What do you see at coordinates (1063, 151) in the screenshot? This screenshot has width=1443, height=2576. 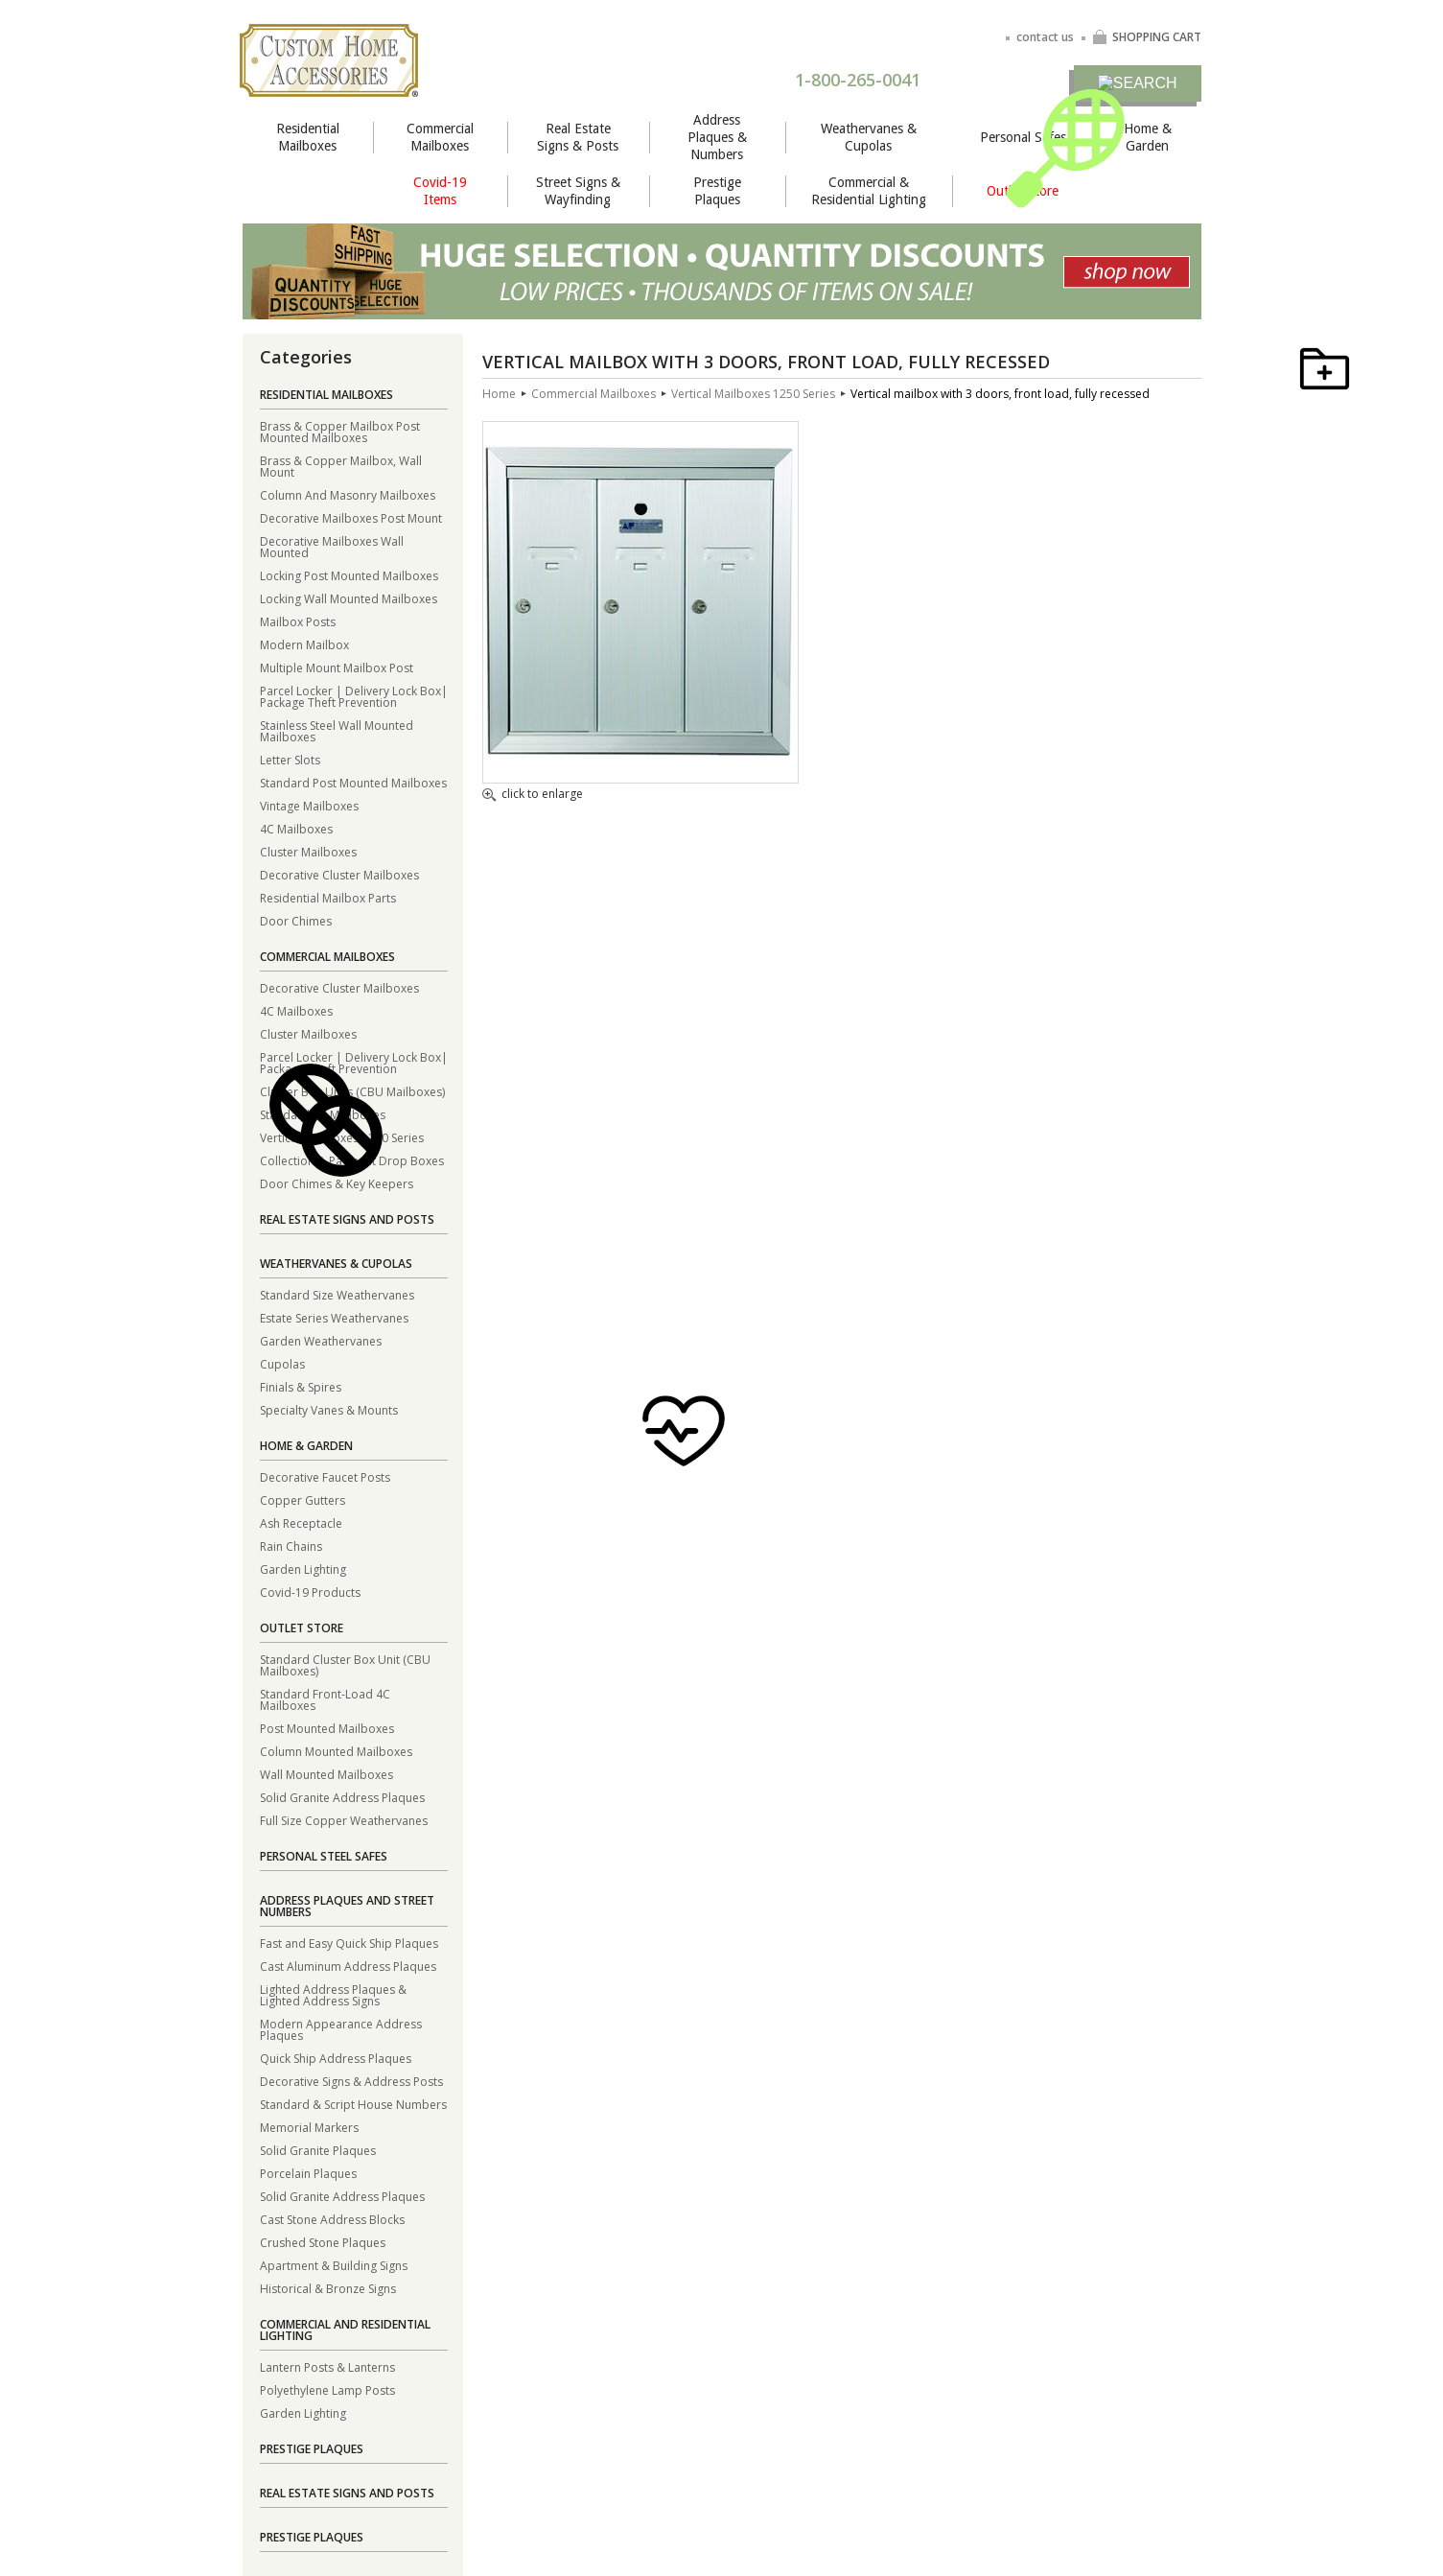 I see `access tennis or racquet sports features` at bounding box center [1063, 151].